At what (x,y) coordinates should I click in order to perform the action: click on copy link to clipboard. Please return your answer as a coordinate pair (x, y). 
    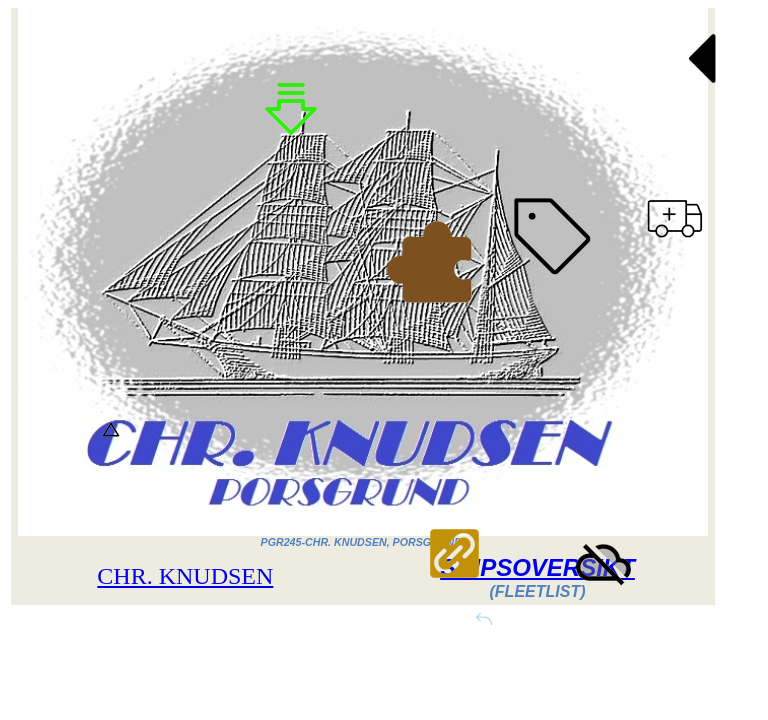
    Looking at the image, I should click on (454, 553).